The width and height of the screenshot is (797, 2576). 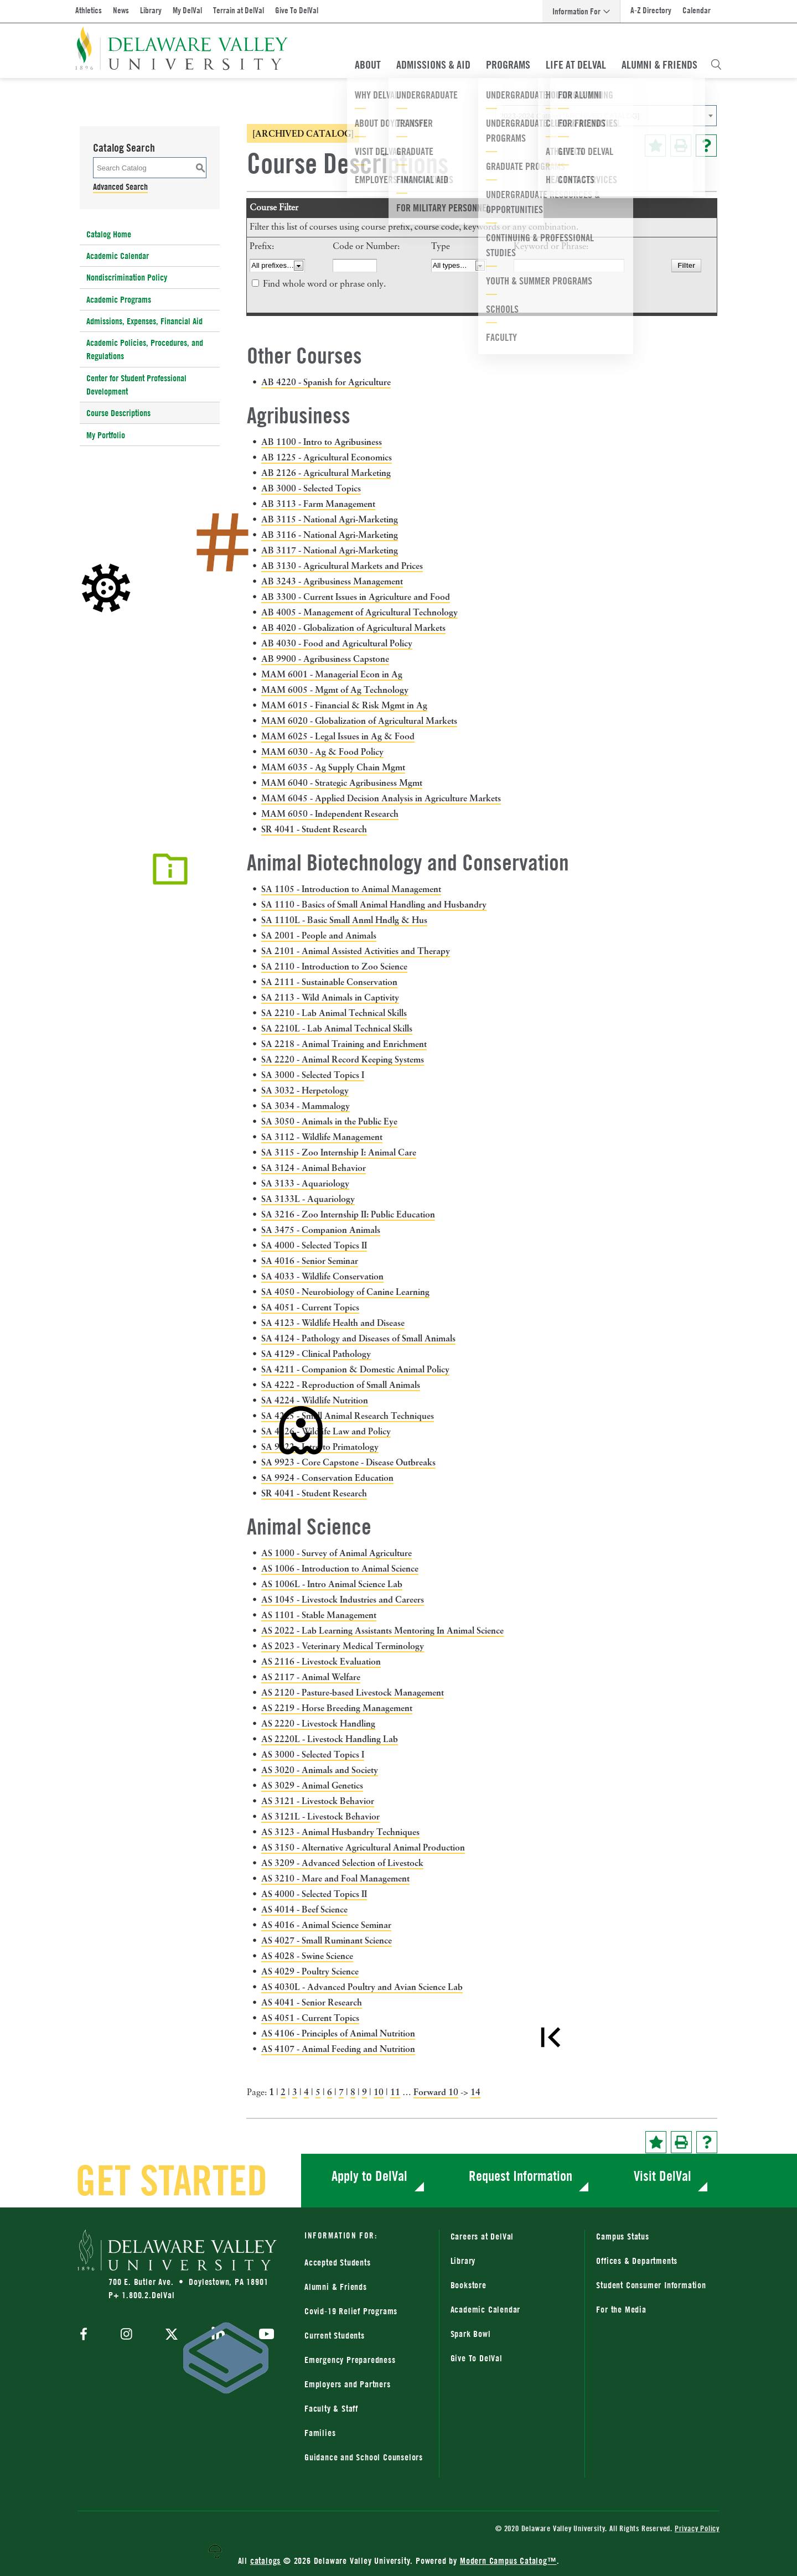 I want to click on skip to previous track, so click(x=549, y=2037).